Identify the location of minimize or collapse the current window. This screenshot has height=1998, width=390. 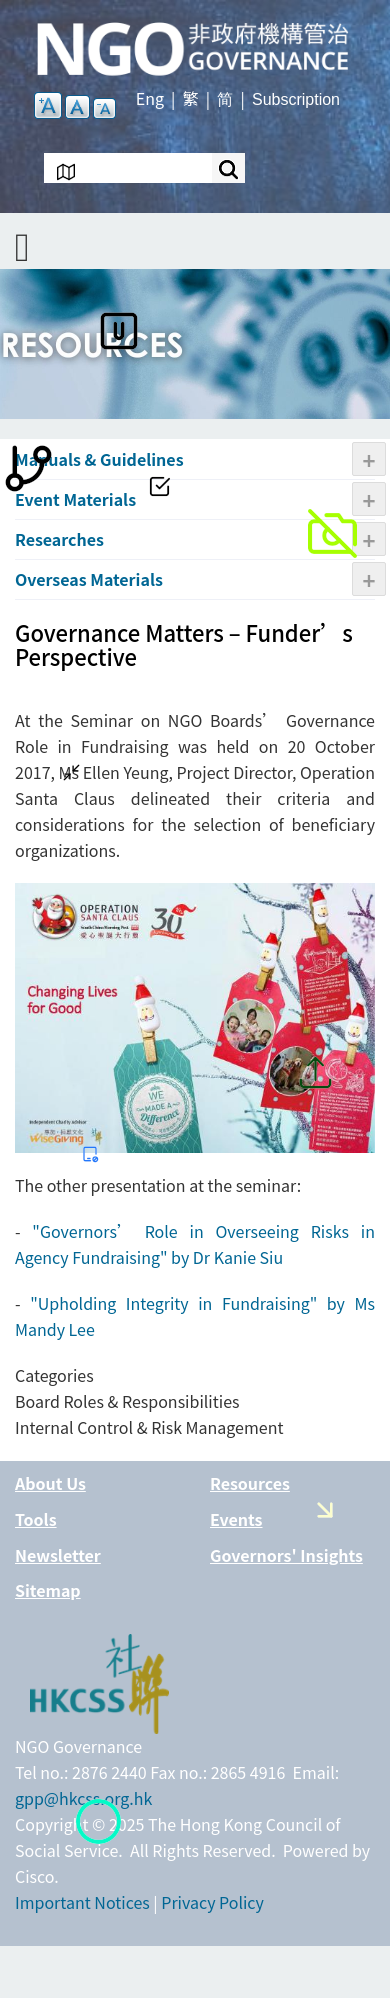
(71, 772).